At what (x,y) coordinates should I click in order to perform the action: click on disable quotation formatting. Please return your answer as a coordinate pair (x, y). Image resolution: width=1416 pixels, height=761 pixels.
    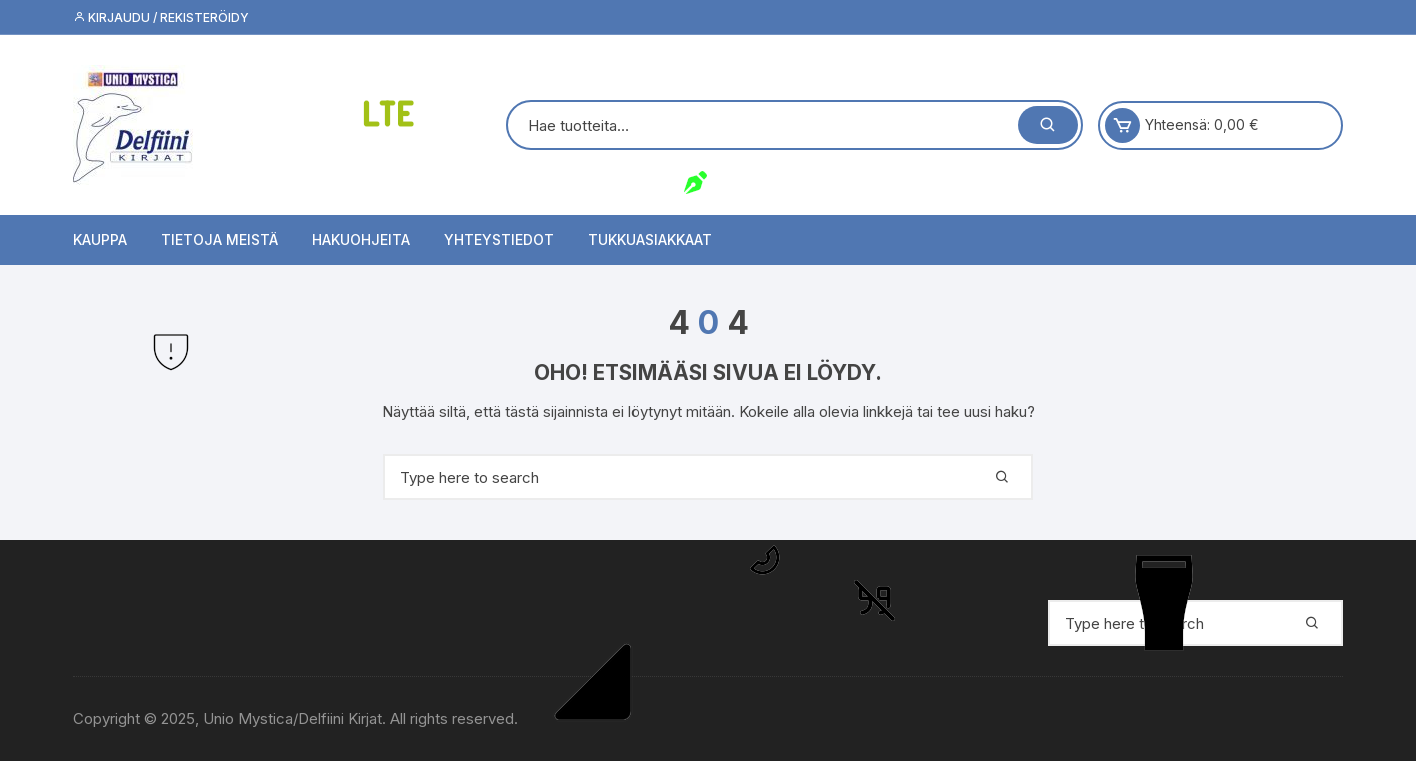
    Looking at the image, I should click on (874, 600).